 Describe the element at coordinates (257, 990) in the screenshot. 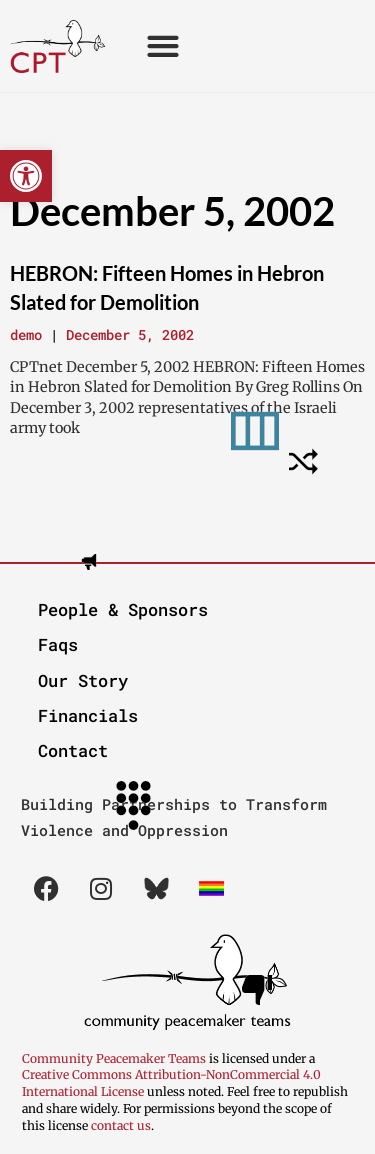

I see `dislike or downvote content` at that location.